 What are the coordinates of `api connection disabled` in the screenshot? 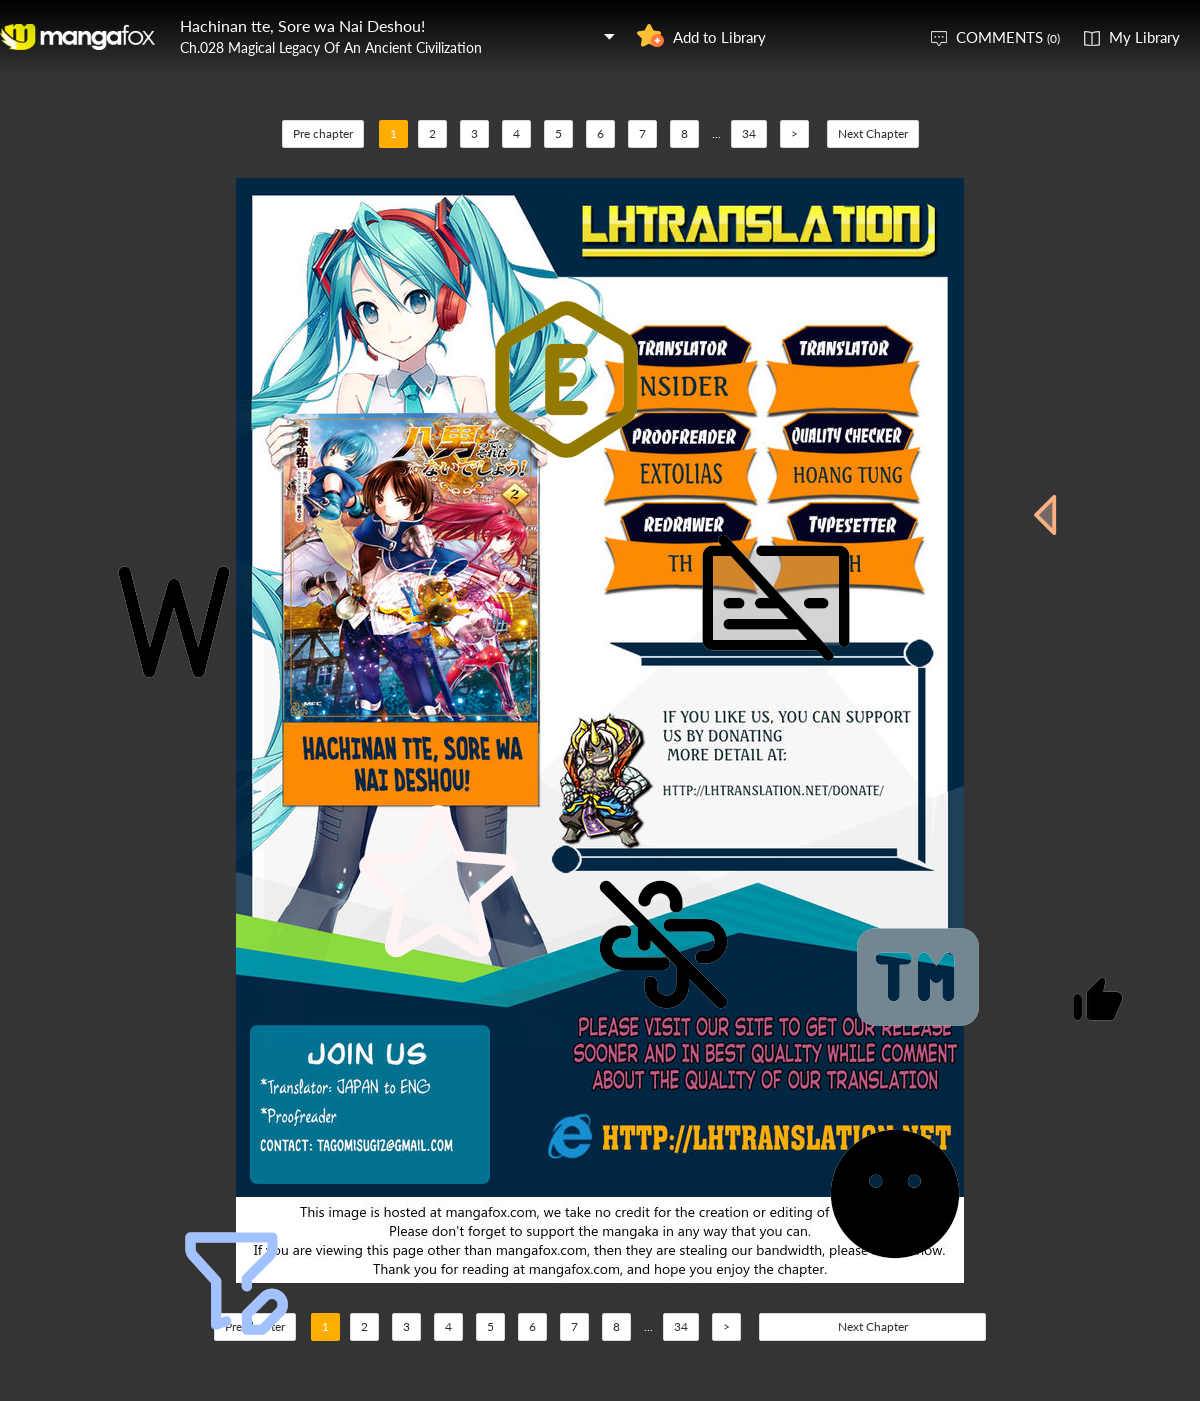 It's located at (663, 944).